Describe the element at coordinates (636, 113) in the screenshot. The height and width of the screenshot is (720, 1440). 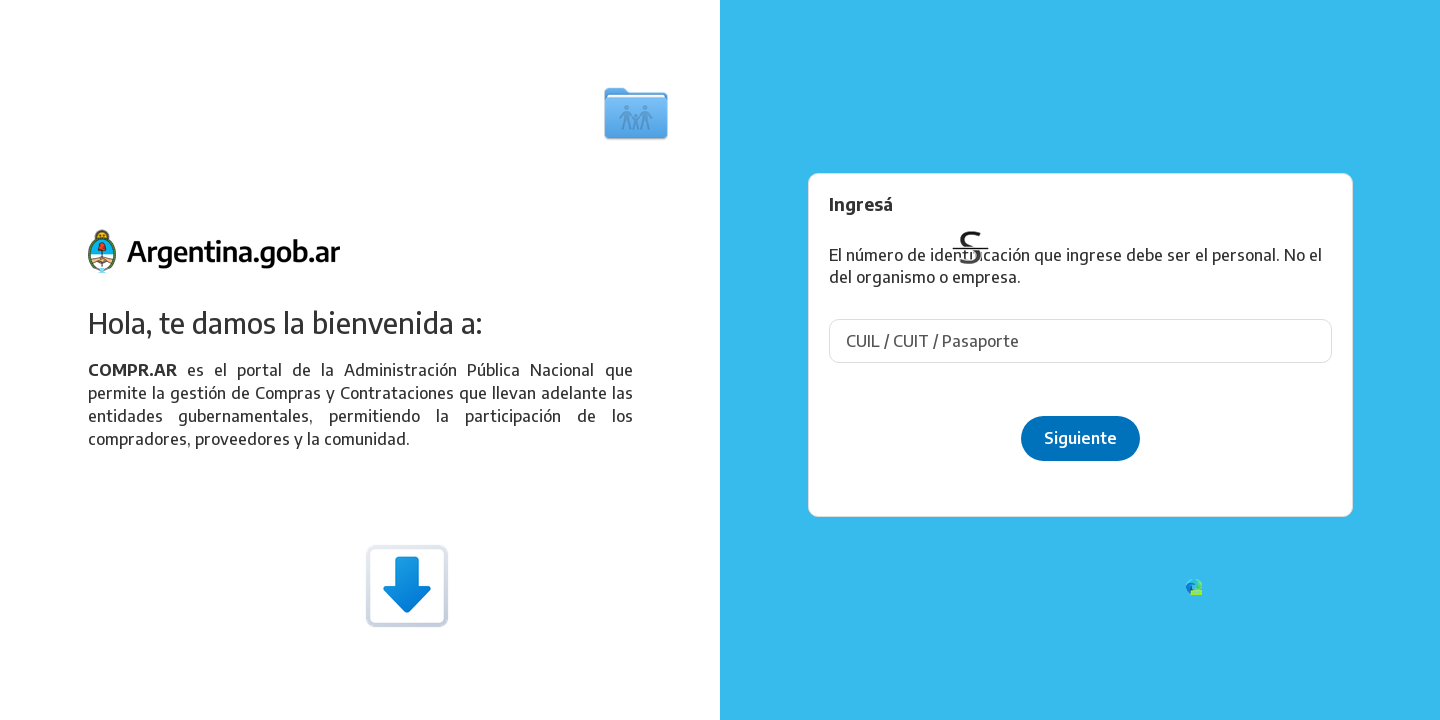
I see `open the family shared folder` at that location.